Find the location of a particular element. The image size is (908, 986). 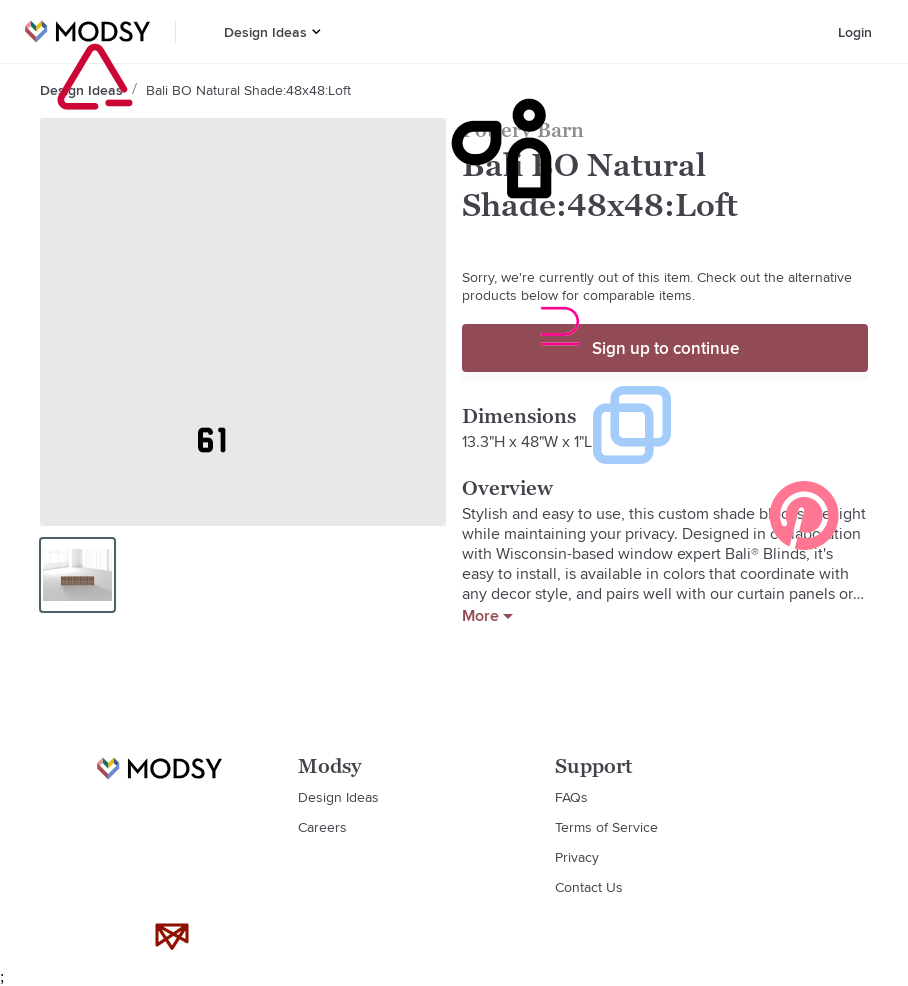

decrease priority or warning level is located at coordinates (95, 79).